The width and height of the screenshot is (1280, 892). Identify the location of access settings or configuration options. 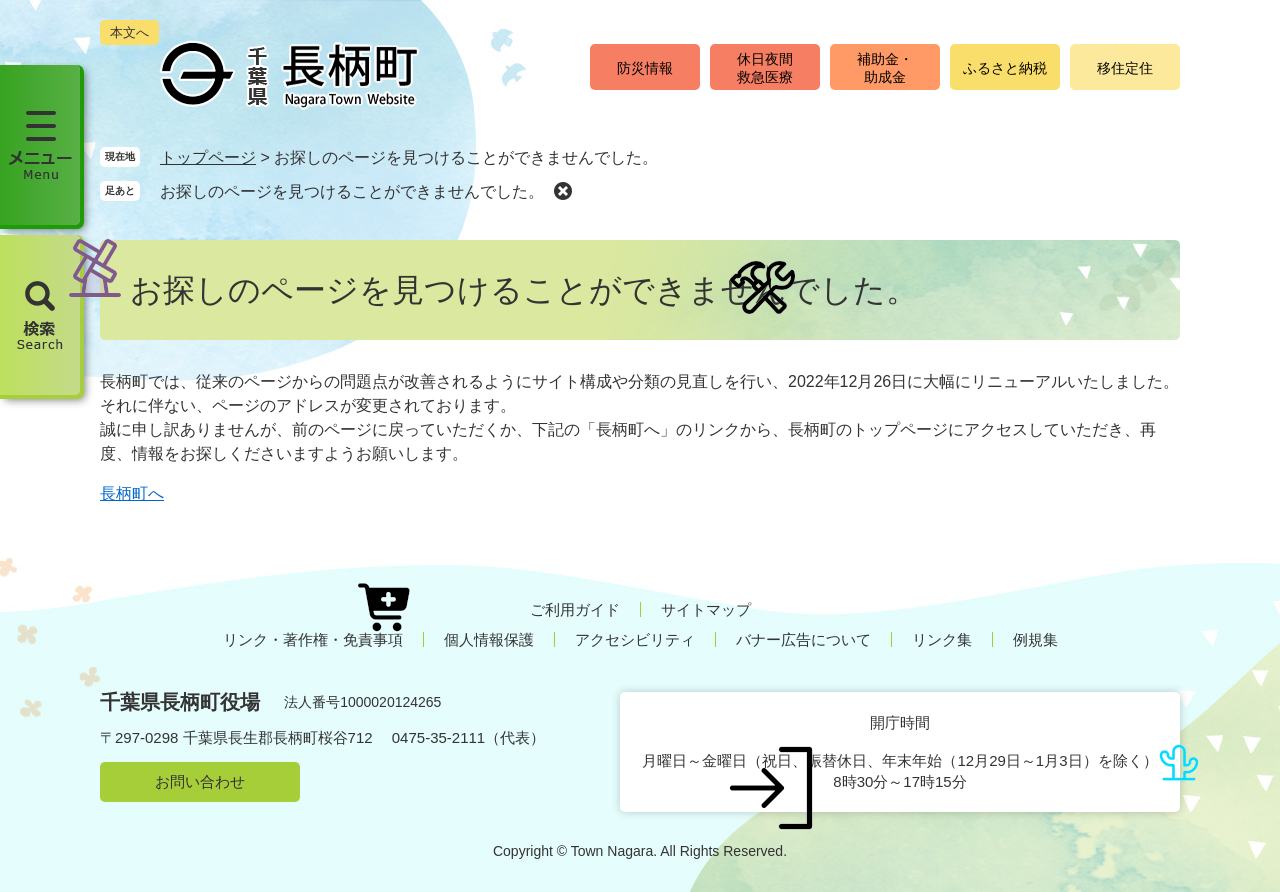
(762, 287).